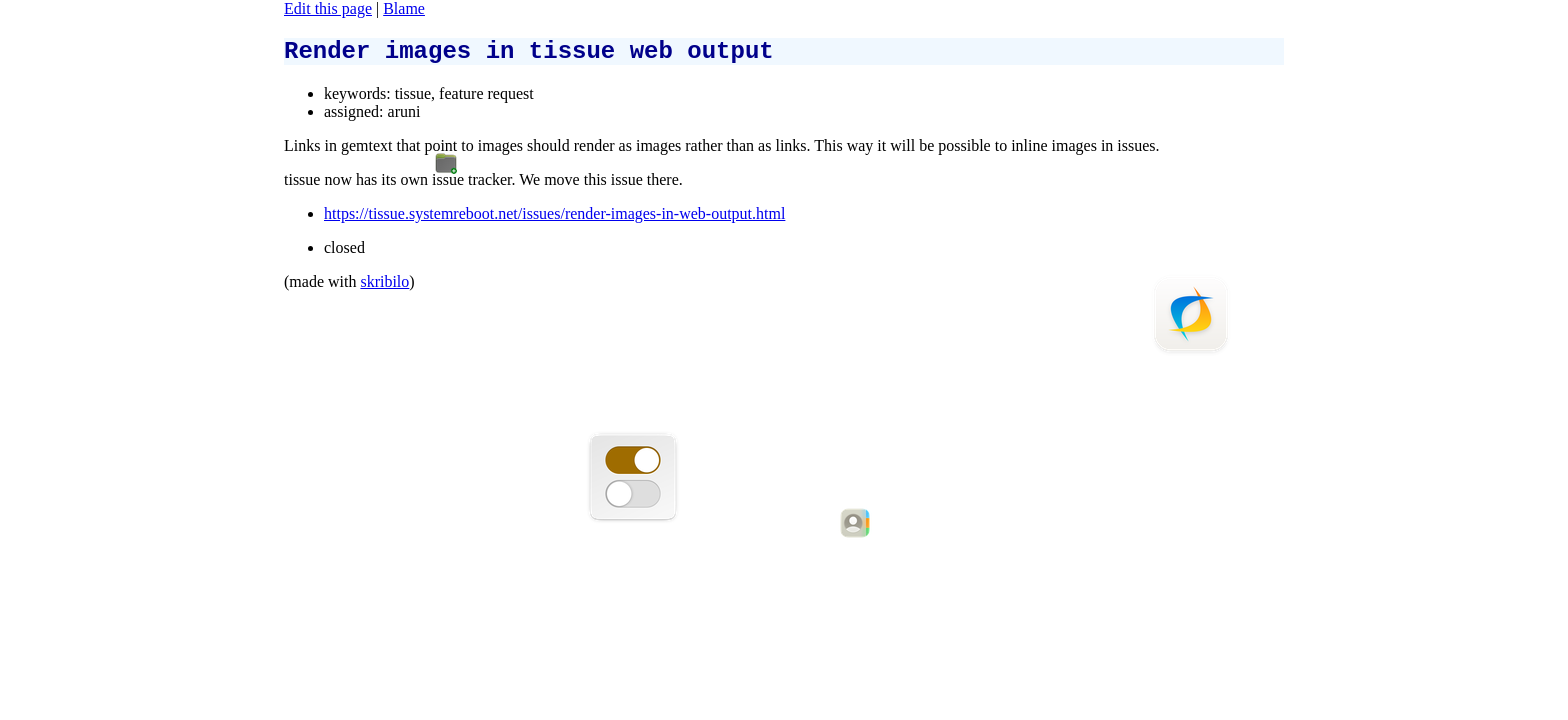 Image resolution: width=1568 pixels, height=720 pixels. I want to click on create a new folder, so click(446, 163).